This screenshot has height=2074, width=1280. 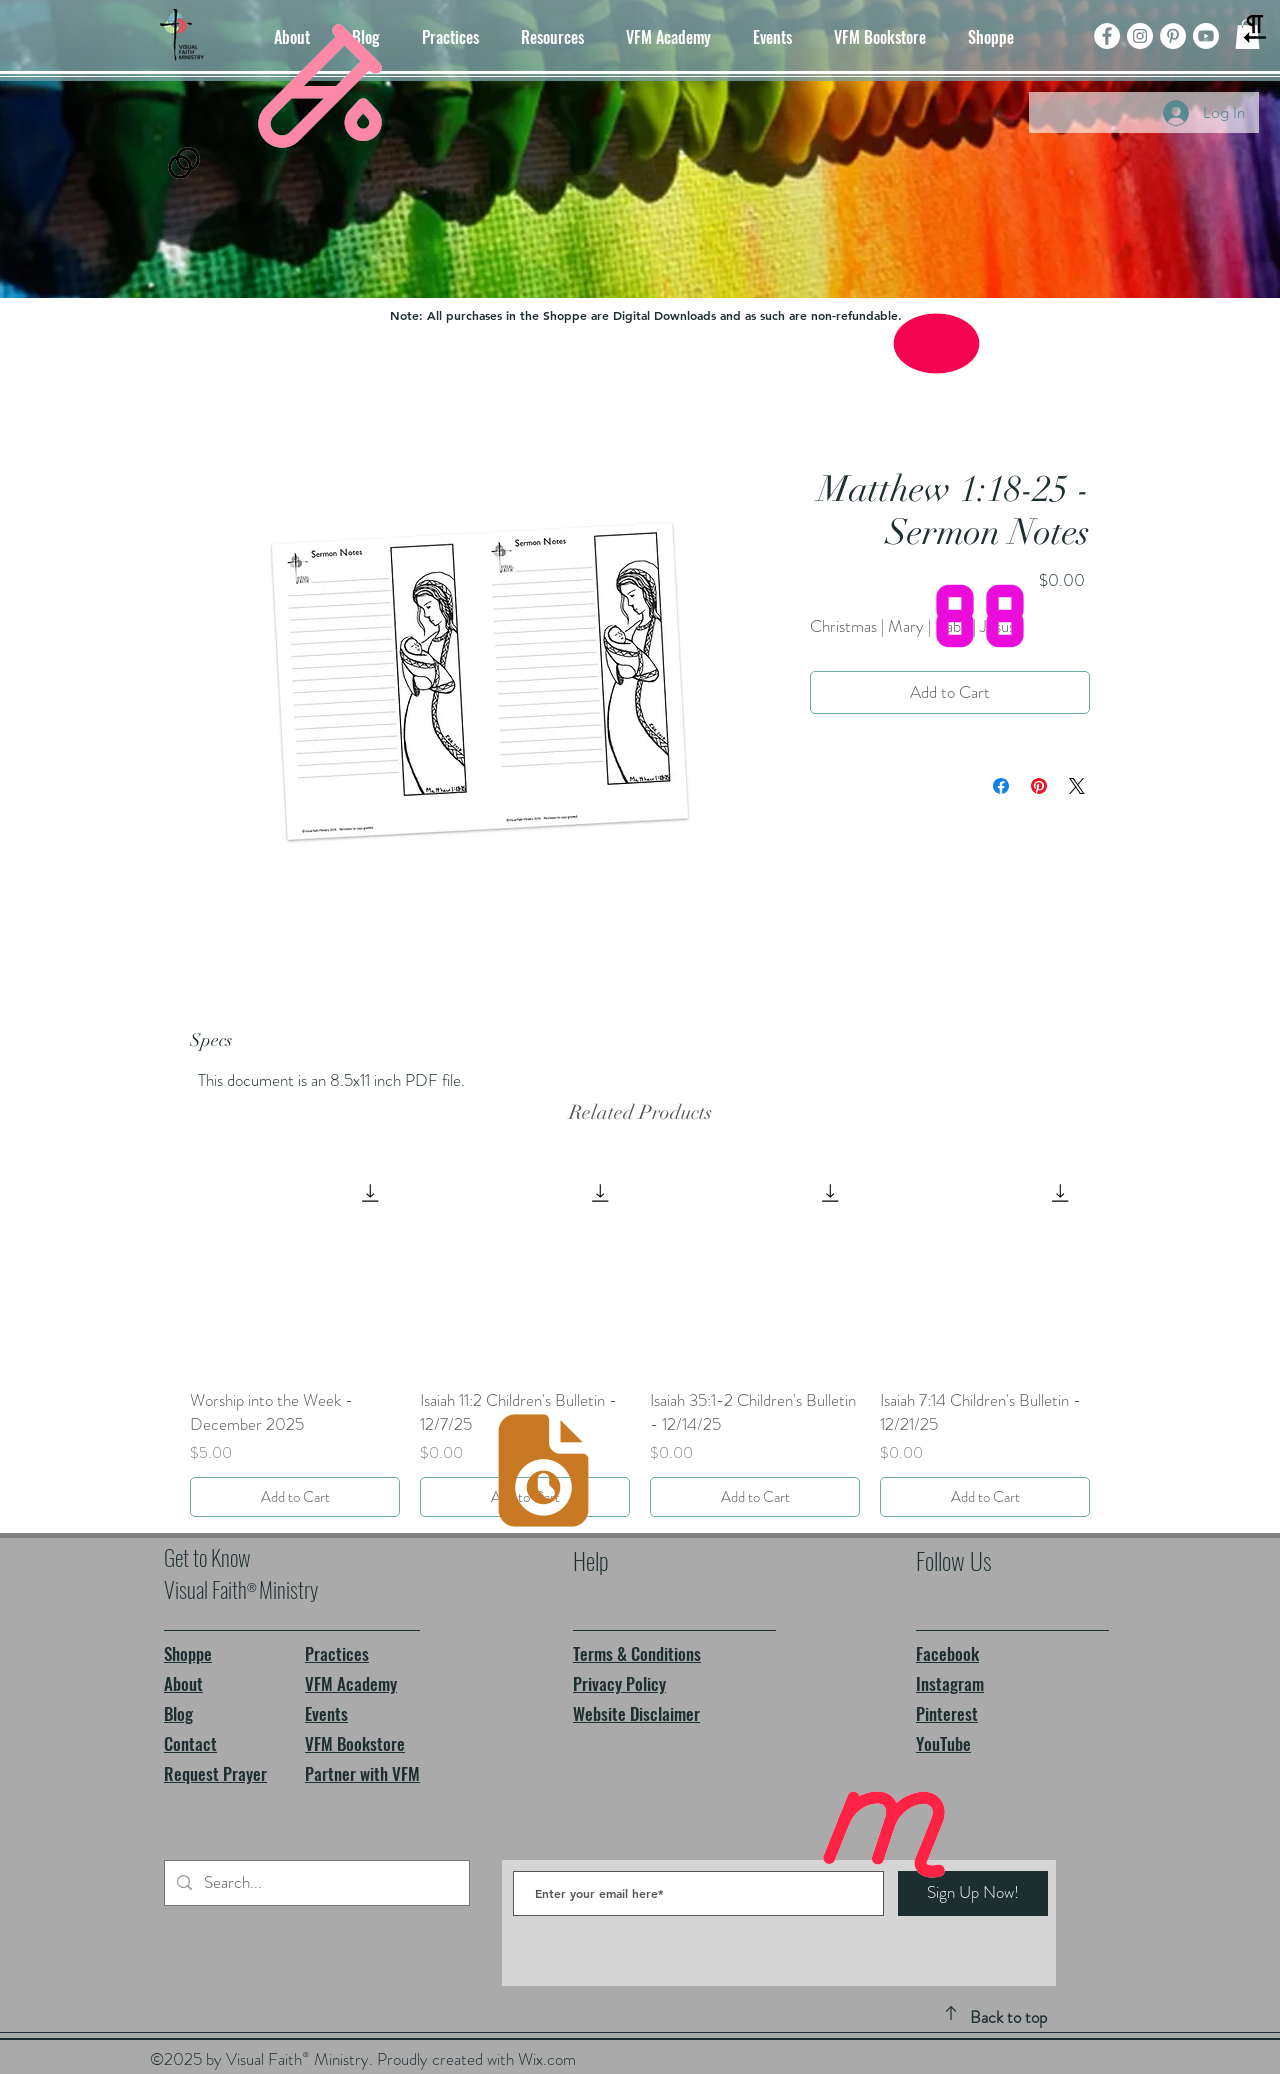 I want to click on run a test or experiment, so click(x=320, y=86).